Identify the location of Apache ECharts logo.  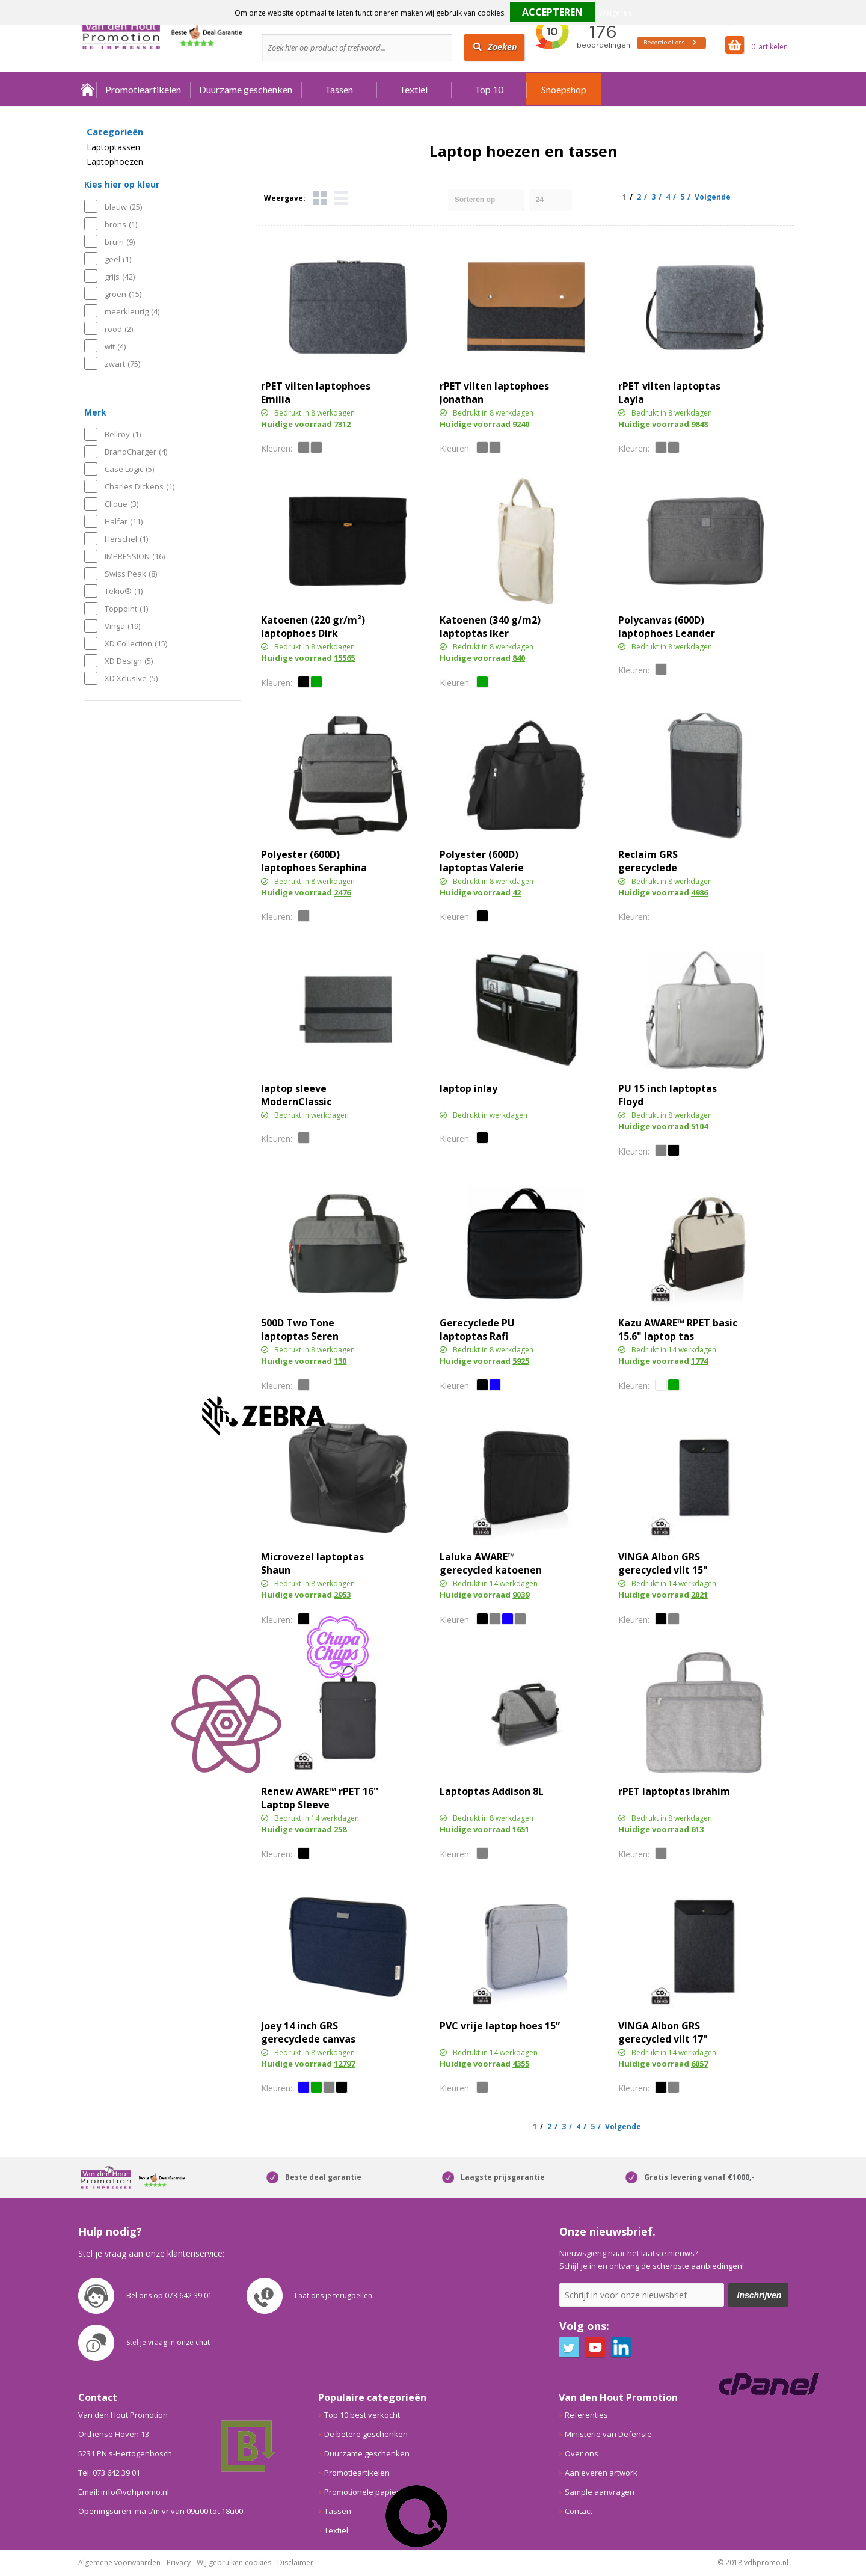
(416, 2516).